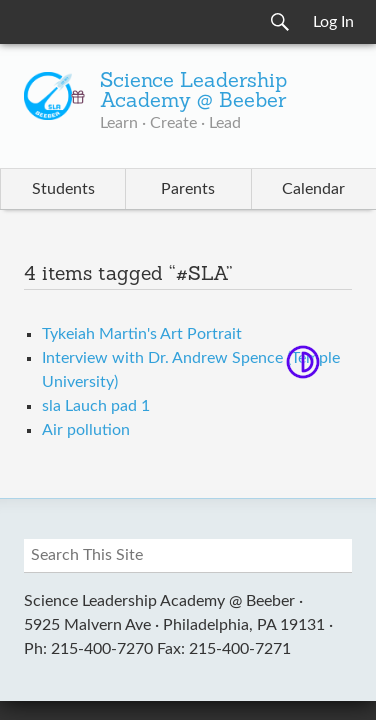 This screenshot has height=720, width=376. I want to click on adjust display contrast settings, so click(303, 362).